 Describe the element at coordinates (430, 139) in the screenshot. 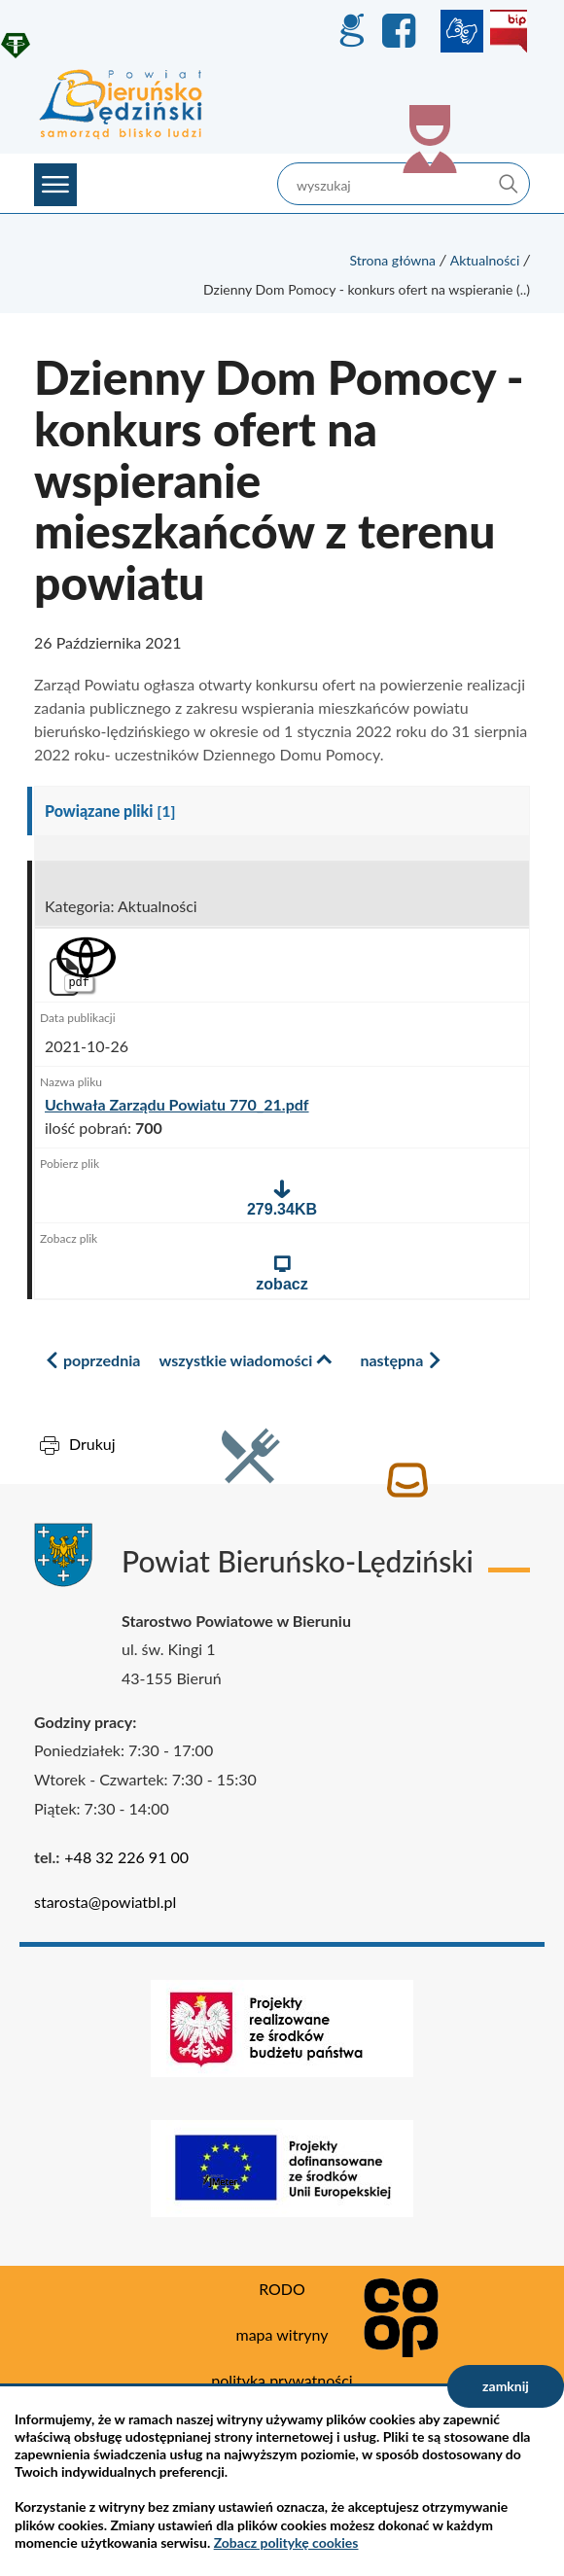

I see `access nursing or healthcare staff services` at that location.